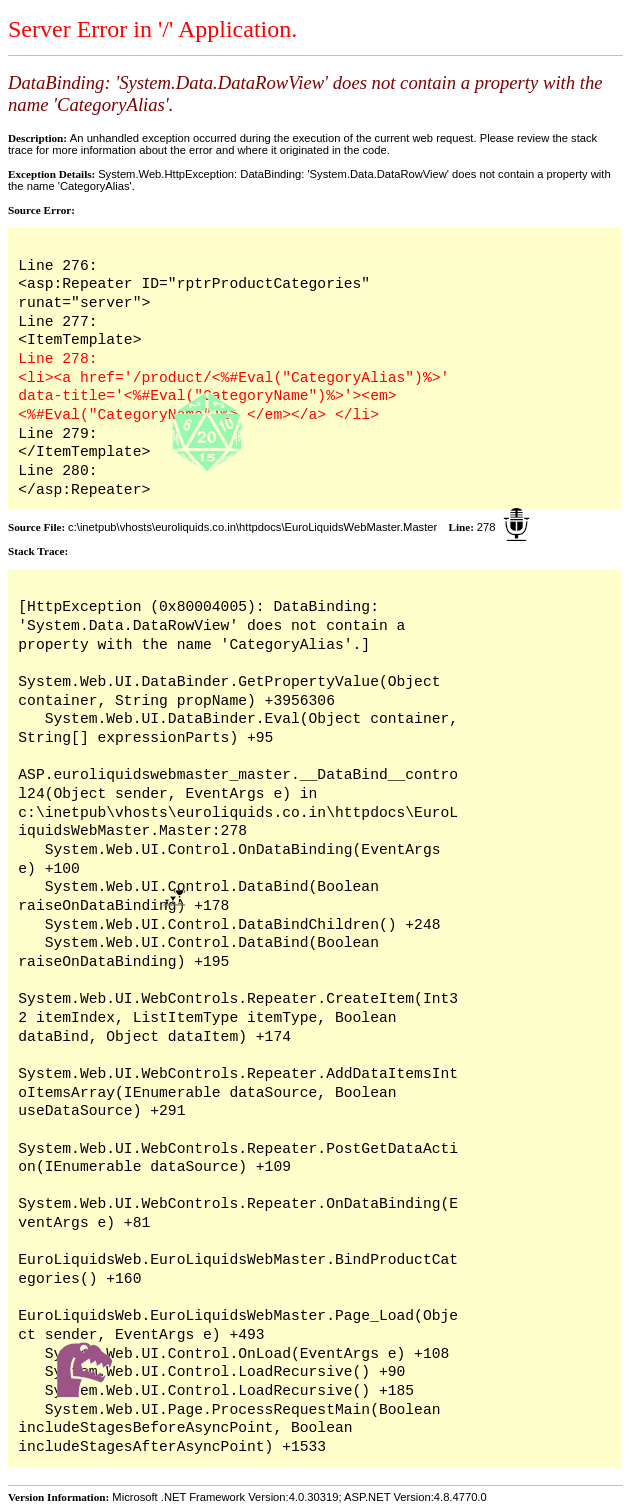  I want to click on view your achievements and awards, so click(174, 898).